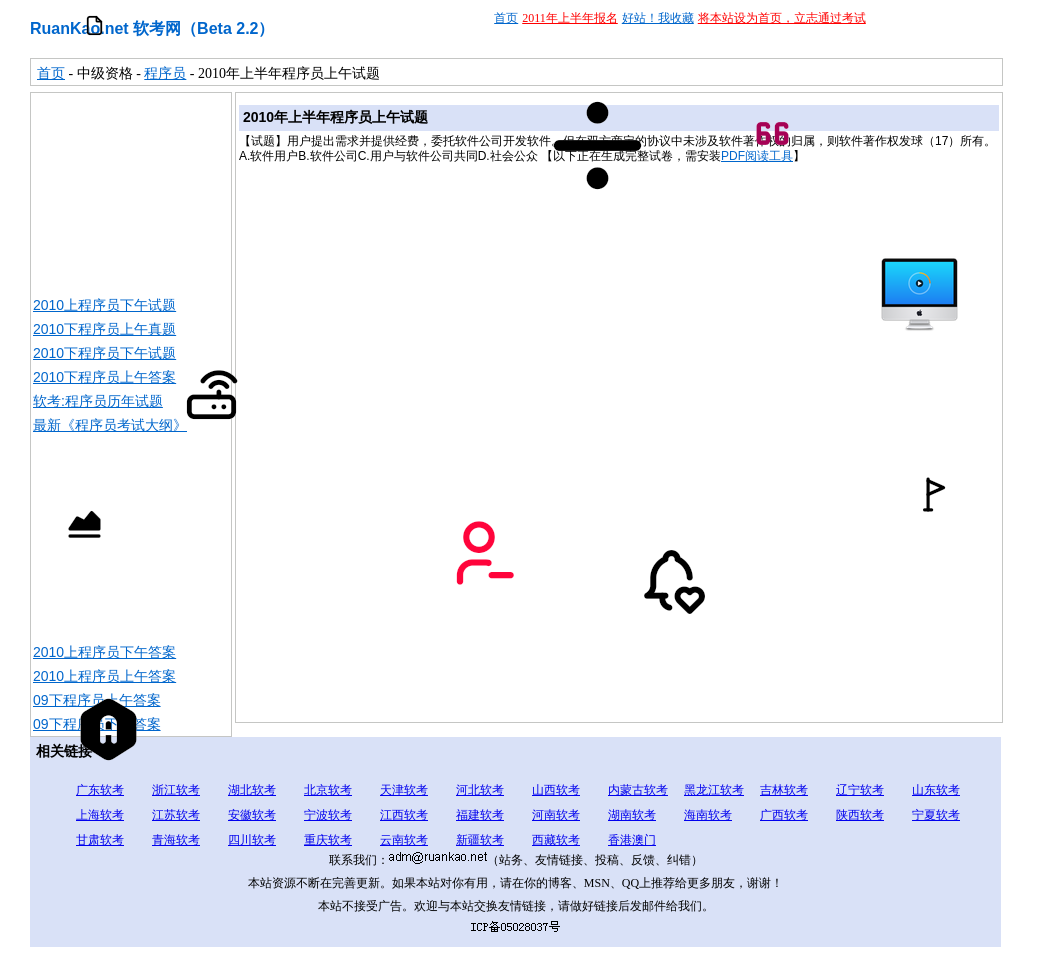 This screenshot has width=1040, height=955. Describe the element at coordinates (919, 294) in the screenshot. I see `play video content on your television or monitor` at that location.